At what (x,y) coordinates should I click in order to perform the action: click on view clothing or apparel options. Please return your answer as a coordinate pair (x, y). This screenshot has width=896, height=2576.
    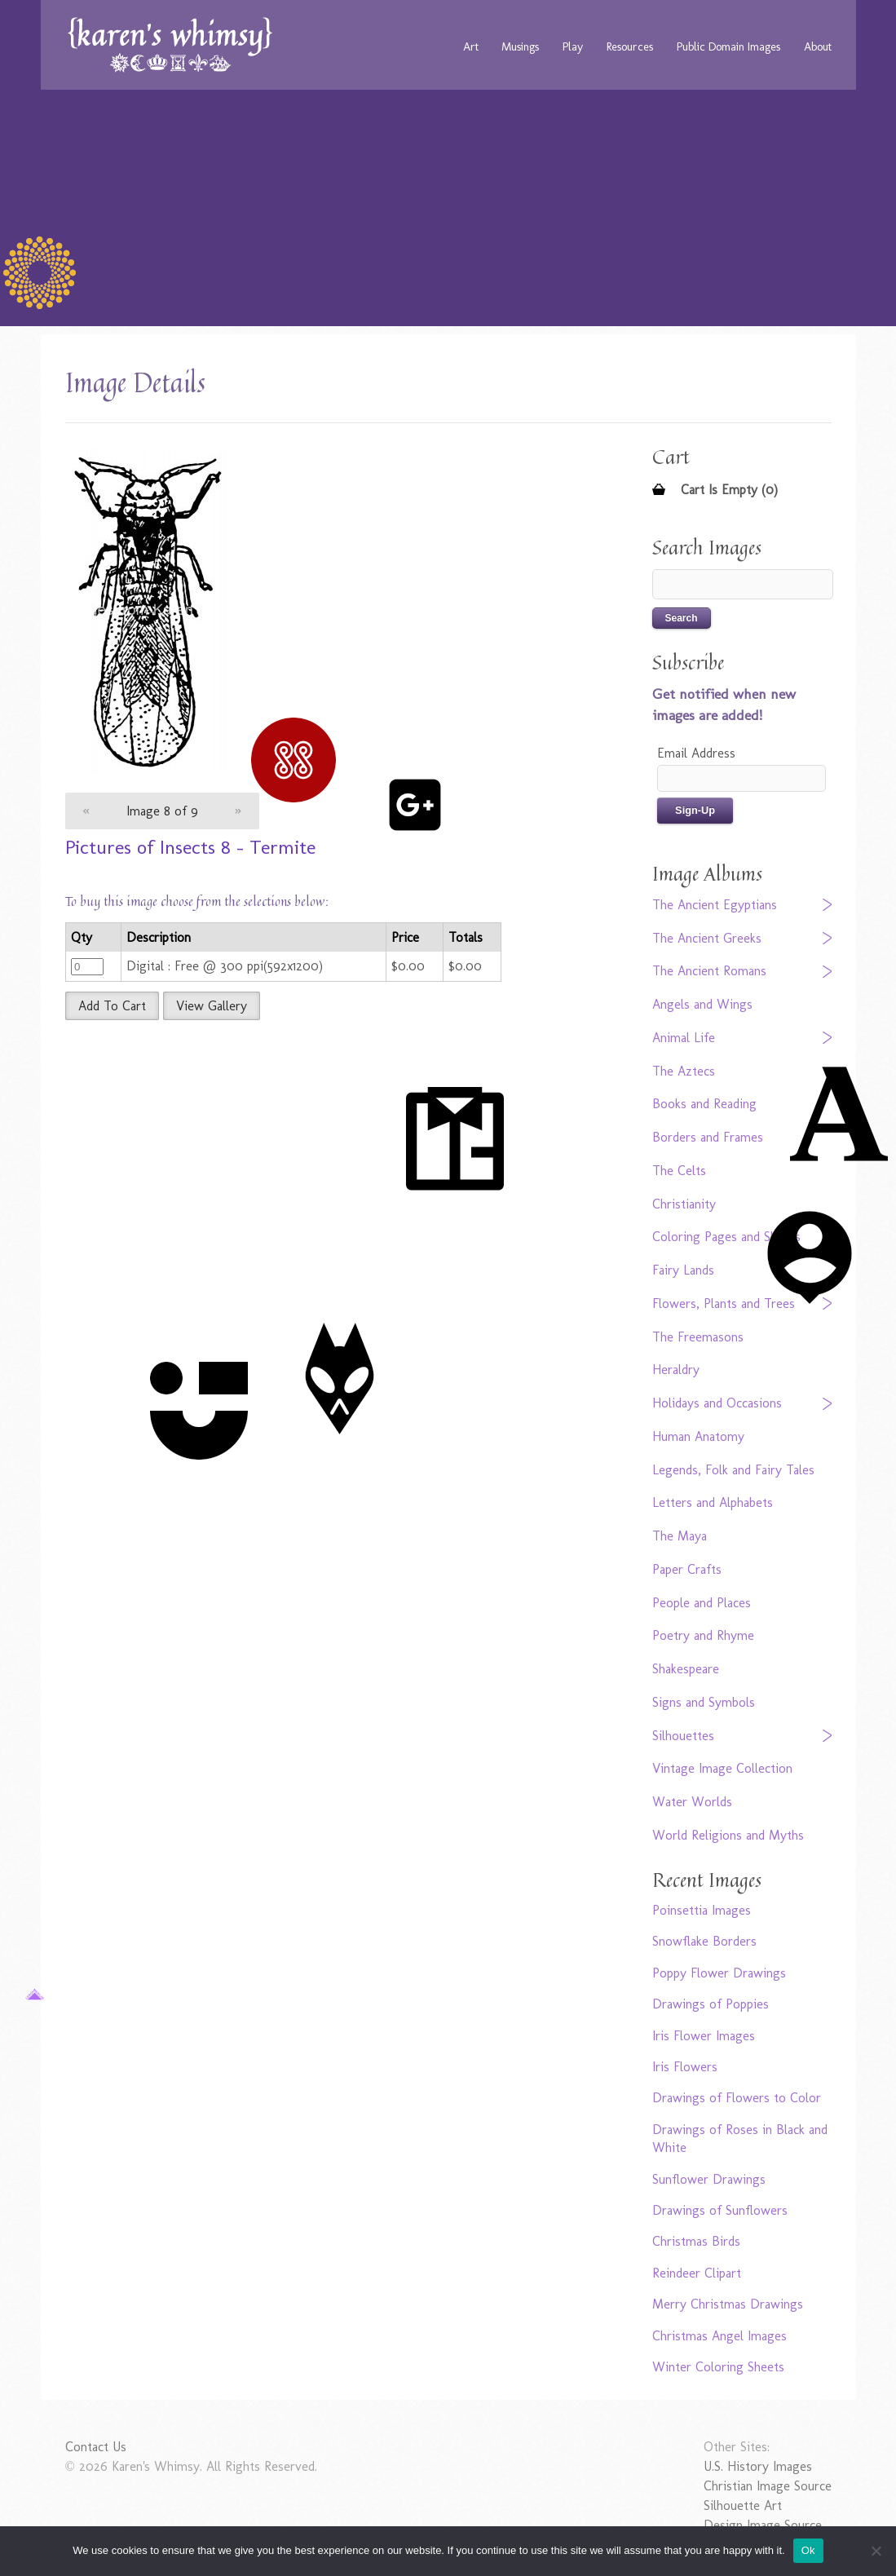
    Looking at the image, I should click on (455, 1136).